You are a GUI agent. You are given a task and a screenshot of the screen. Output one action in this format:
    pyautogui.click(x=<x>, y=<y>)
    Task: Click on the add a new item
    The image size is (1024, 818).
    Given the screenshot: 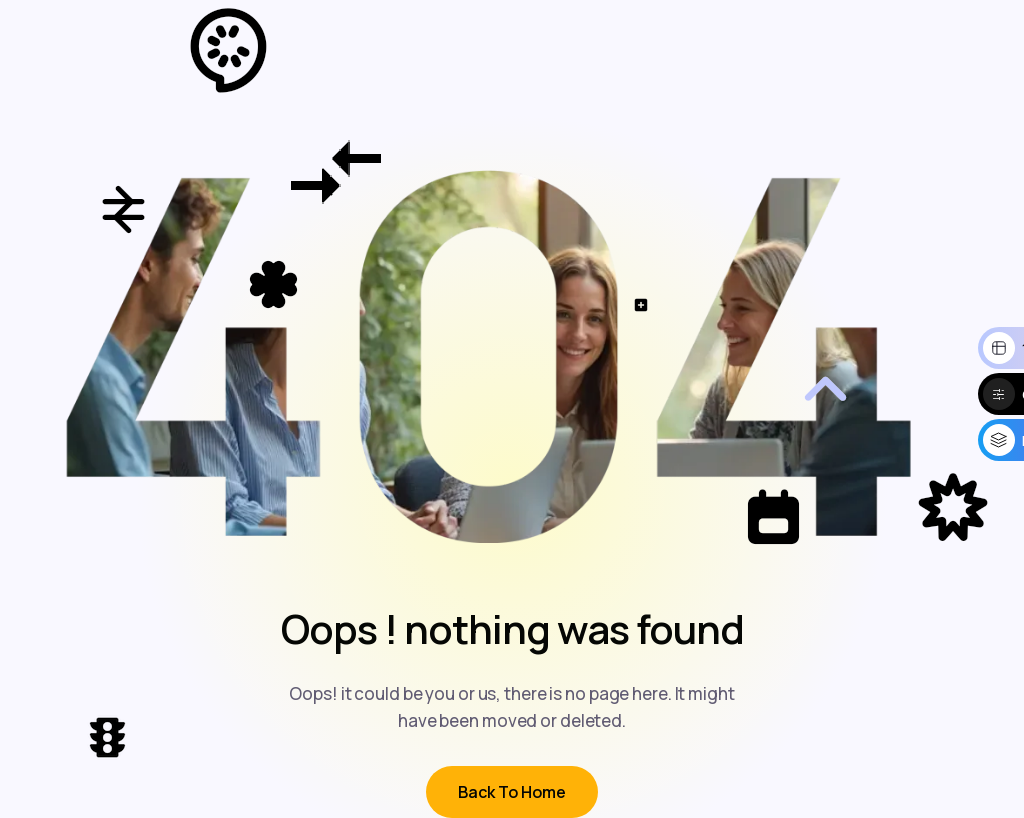 What is the action you would take?
    pyautogui.click(x=641, y=305)
    